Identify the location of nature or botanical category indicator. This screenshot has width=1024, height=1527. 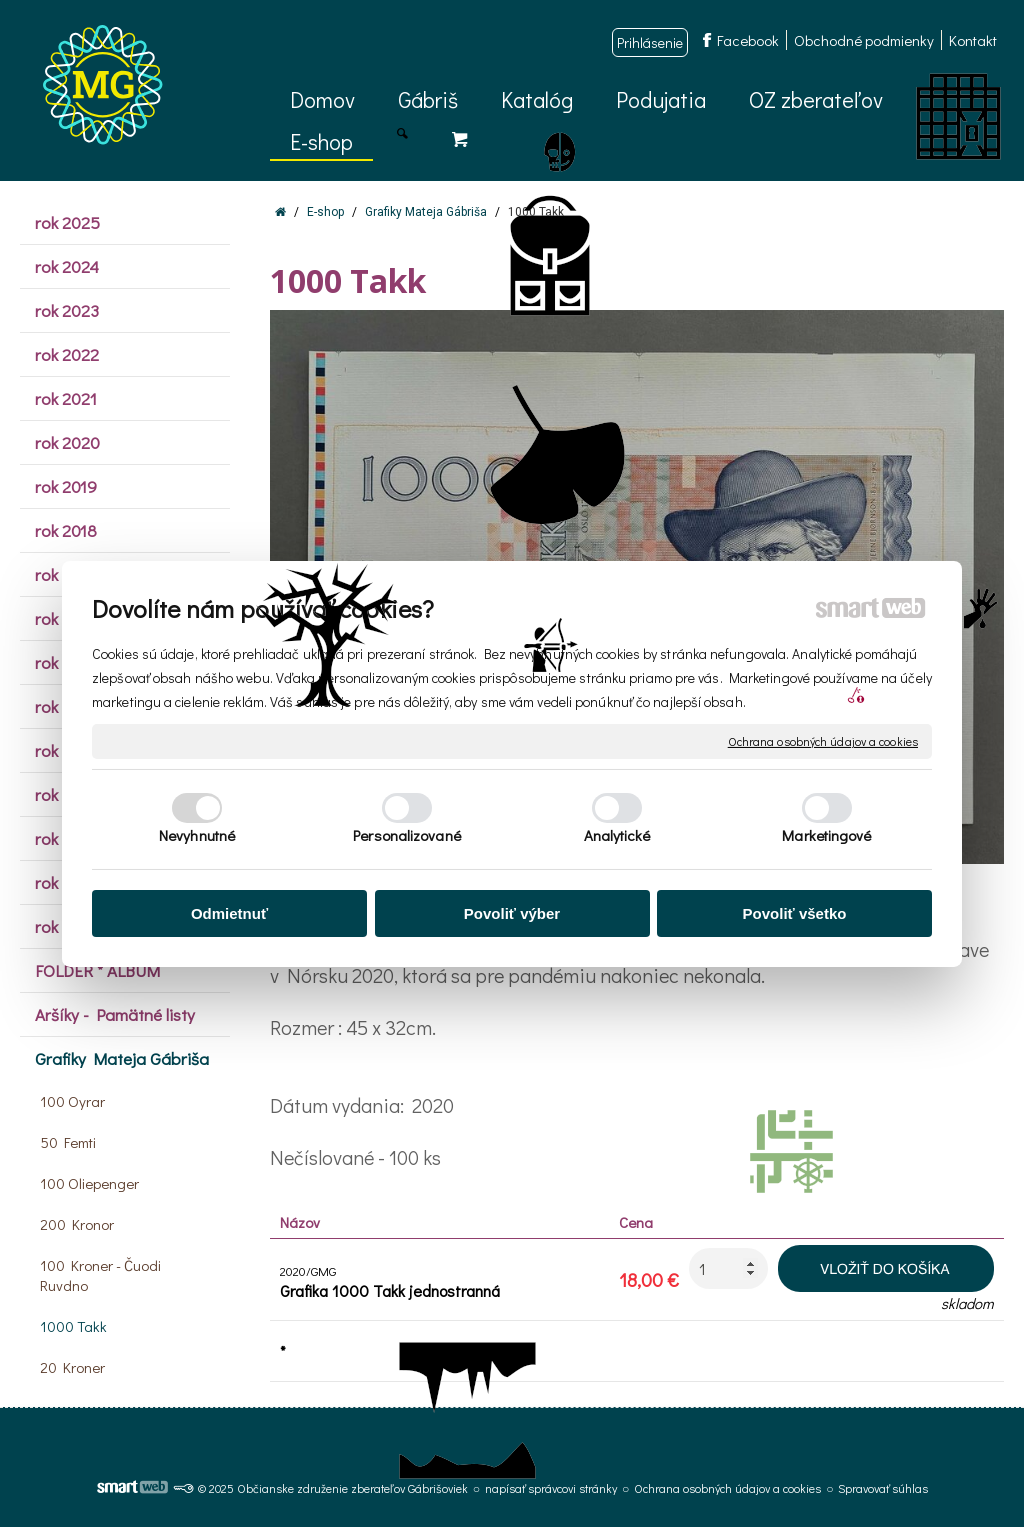
(557, 454).